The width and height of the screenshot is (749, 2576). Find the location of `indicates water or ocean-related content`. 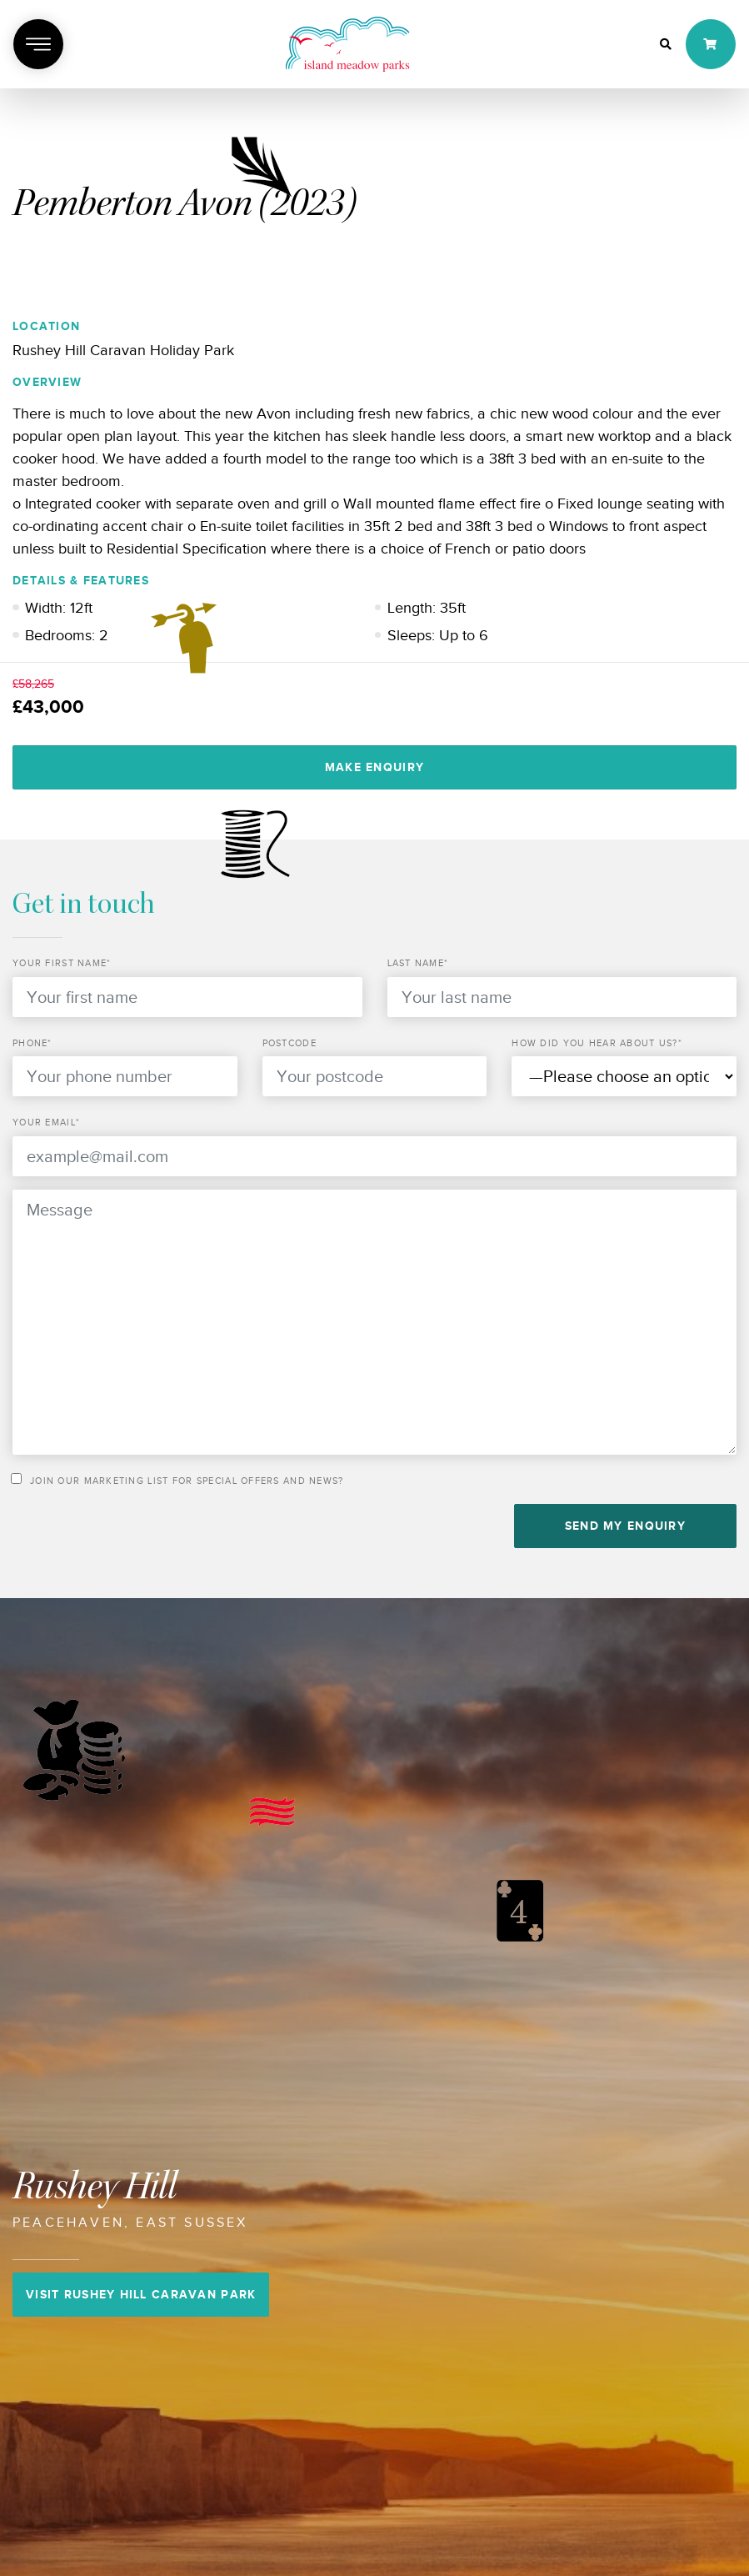

indicates water or ocean-related content is located at coordinates (272, 1811).